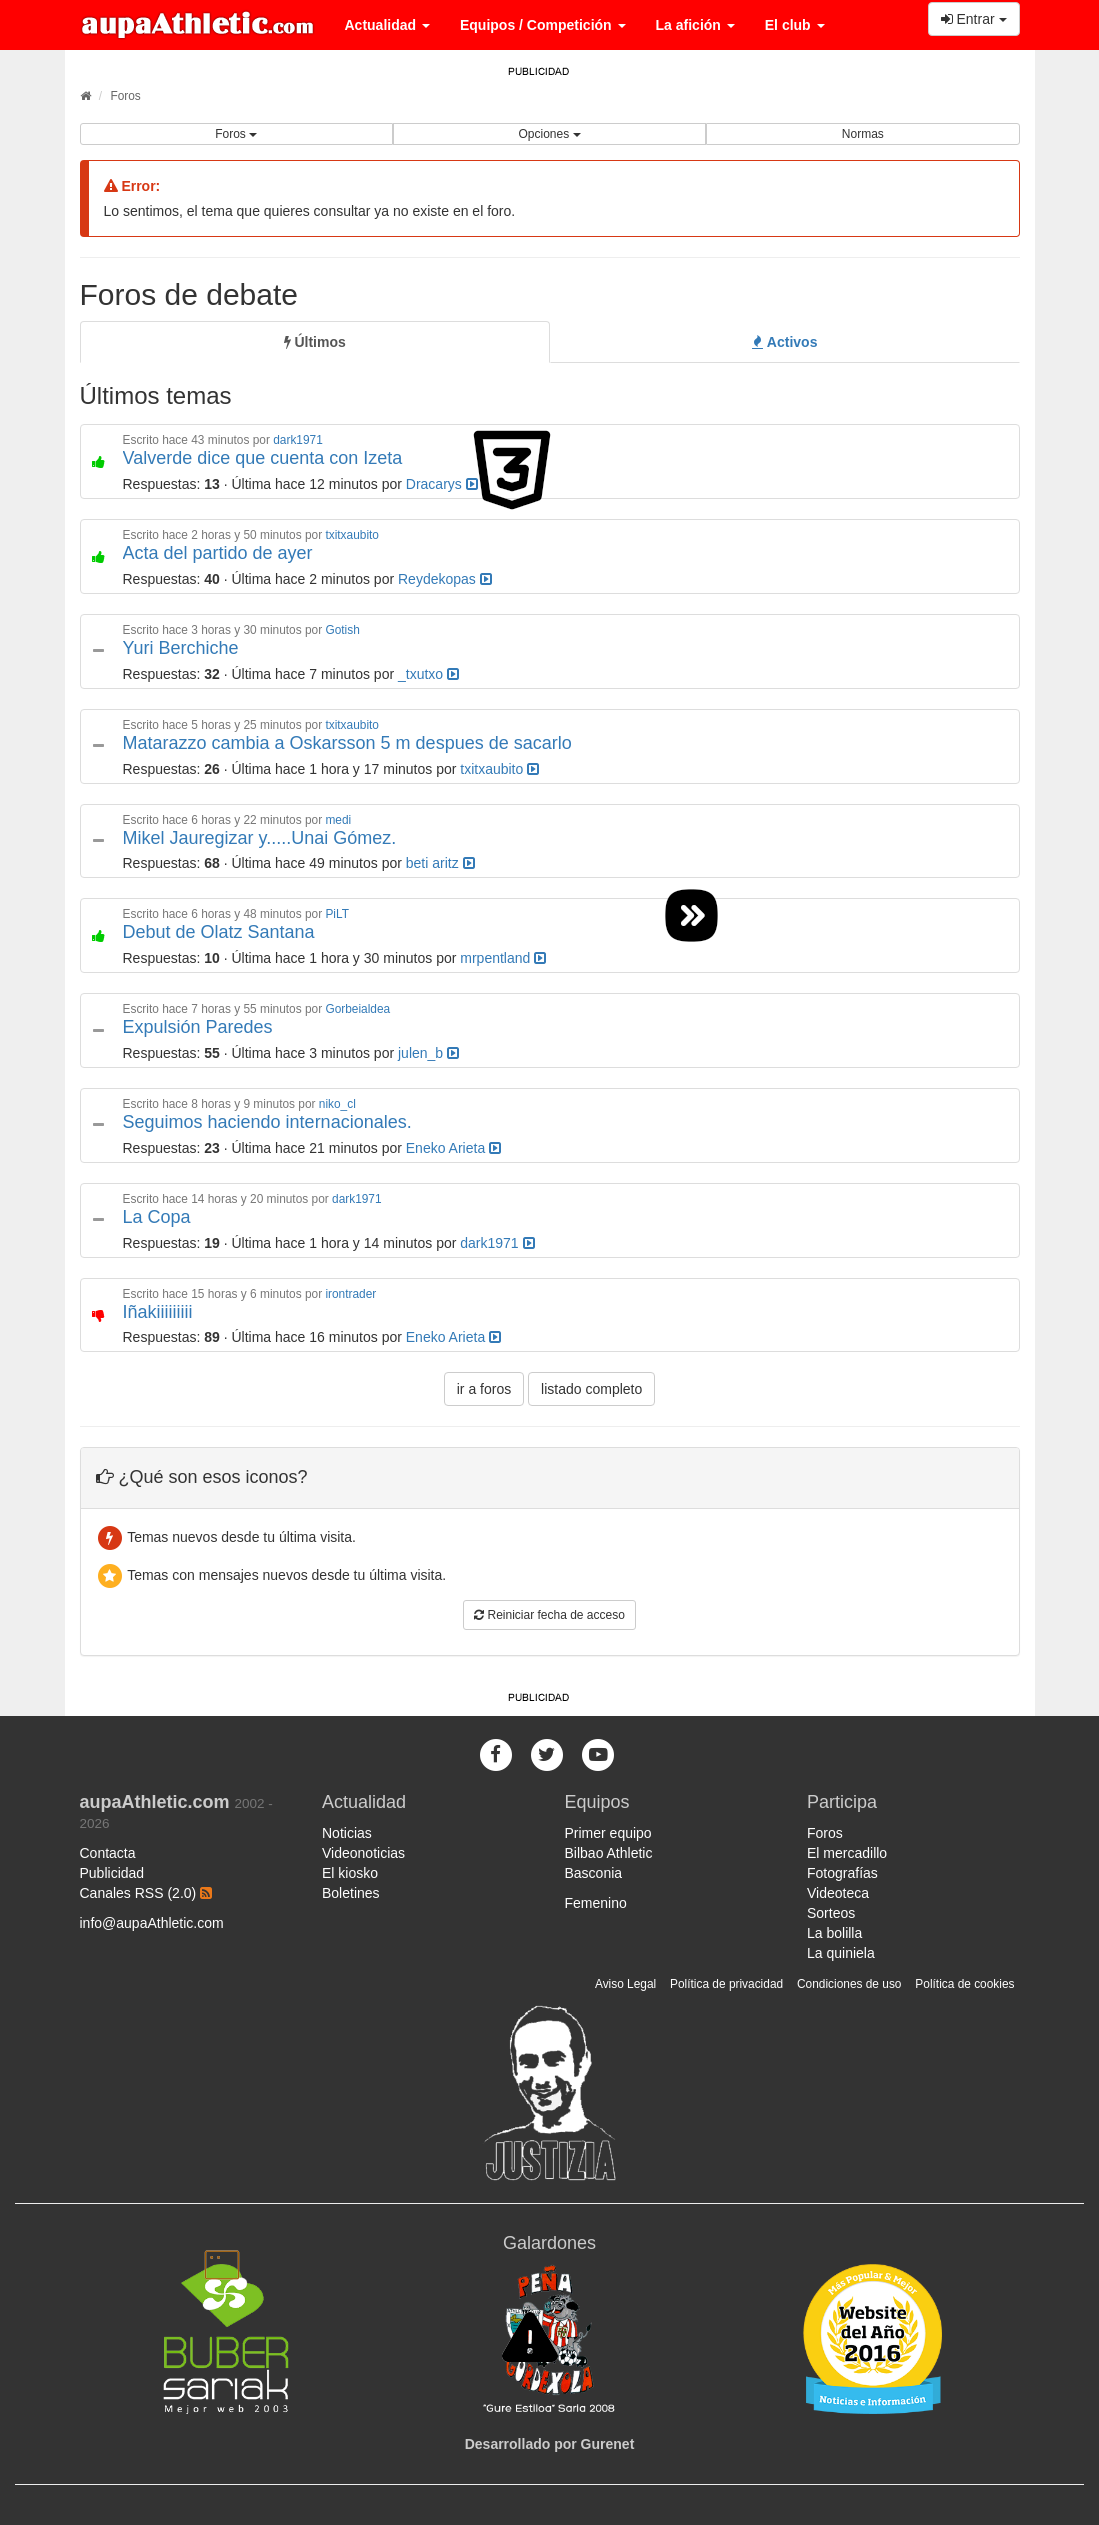 This screenshot has height=2525, width=1099. Describe the element at coordinates (691, 915) in the screenshot. I see `skip forward or advance to next item` at that location.